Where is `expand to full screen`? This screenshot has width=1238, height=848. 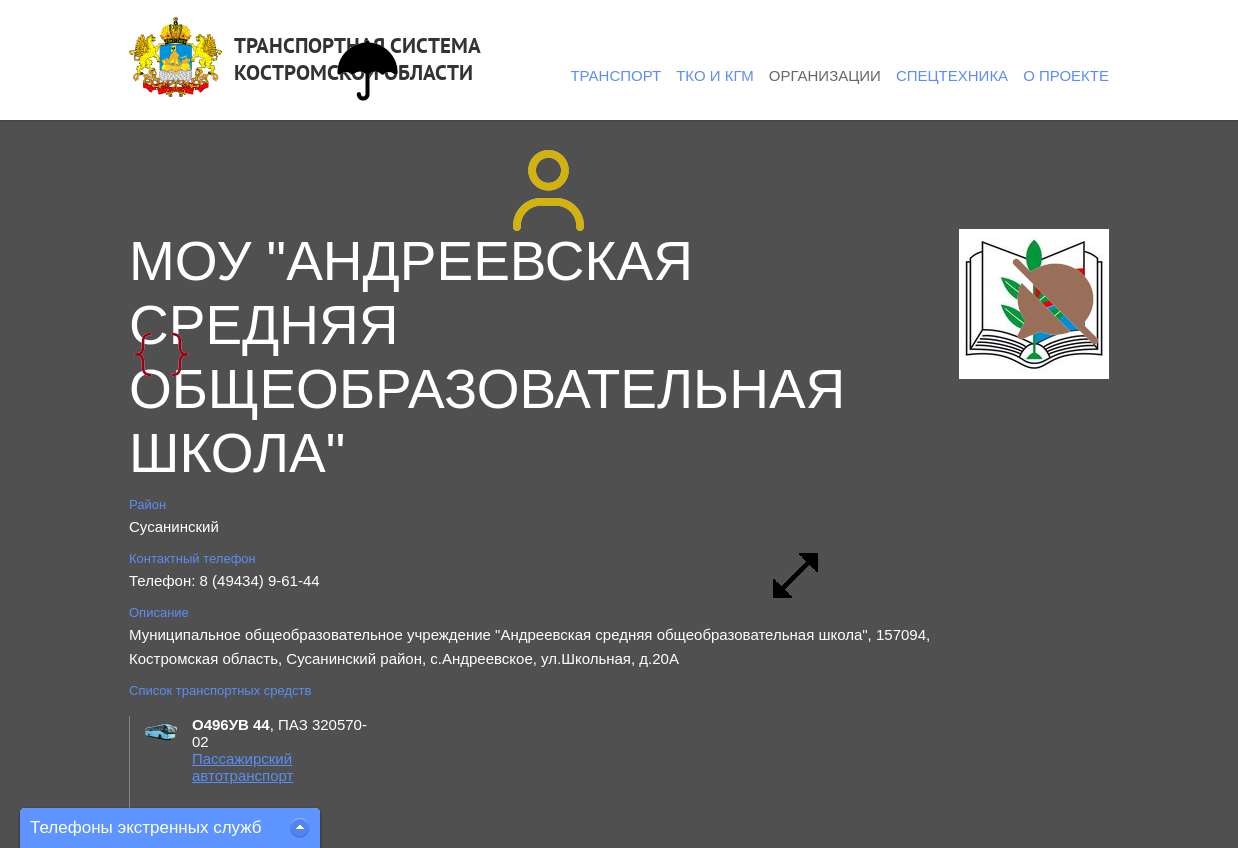 expand to full screen is located at coordinates (795, 575).